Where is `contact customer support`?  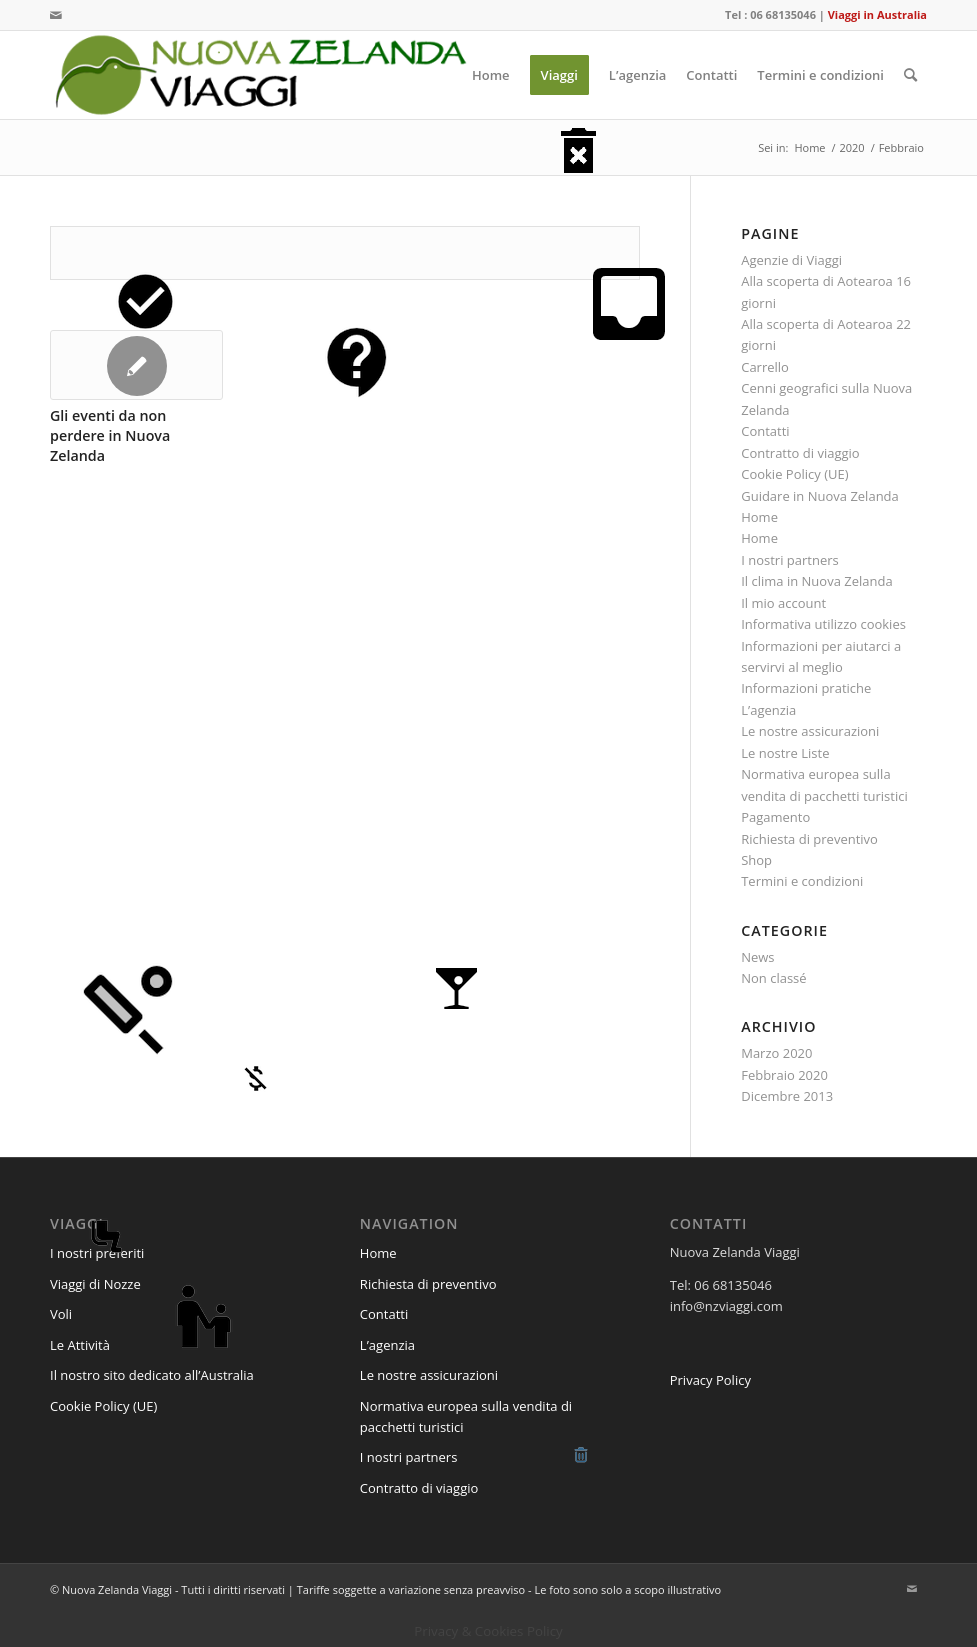
contact customer support is located at coordinates (358, 362).